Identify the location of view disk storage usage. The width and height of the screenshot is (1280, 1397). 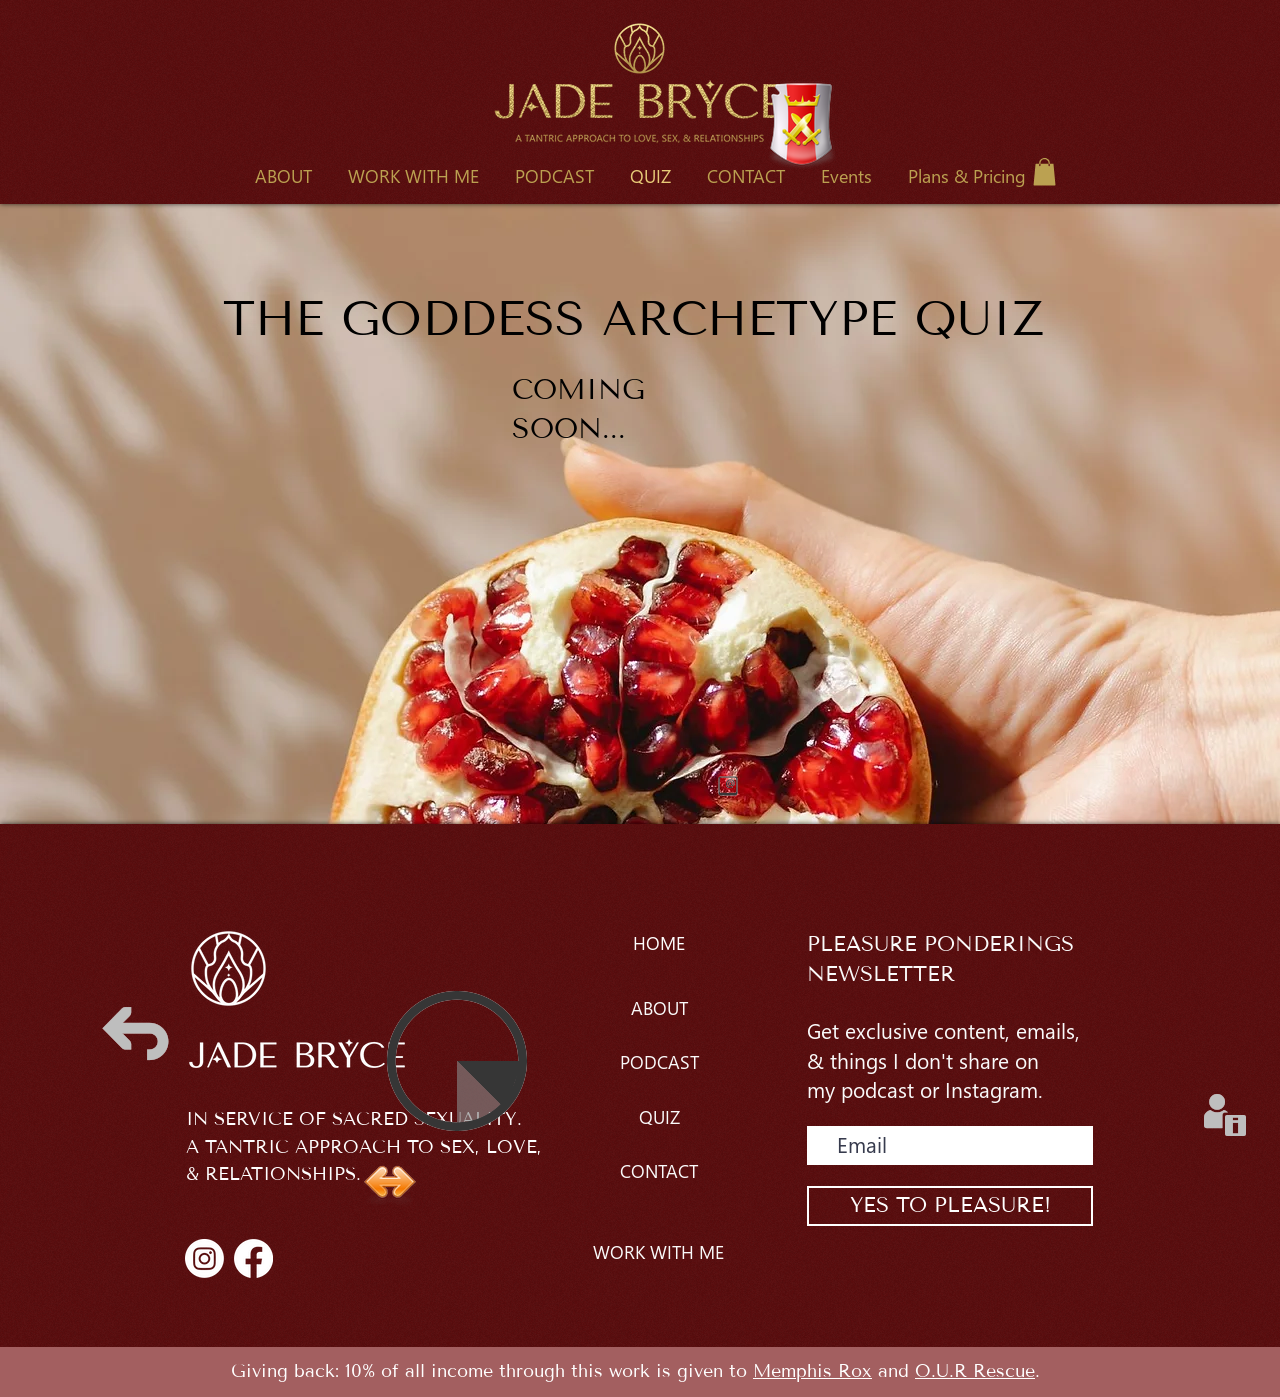
(457, 1061).